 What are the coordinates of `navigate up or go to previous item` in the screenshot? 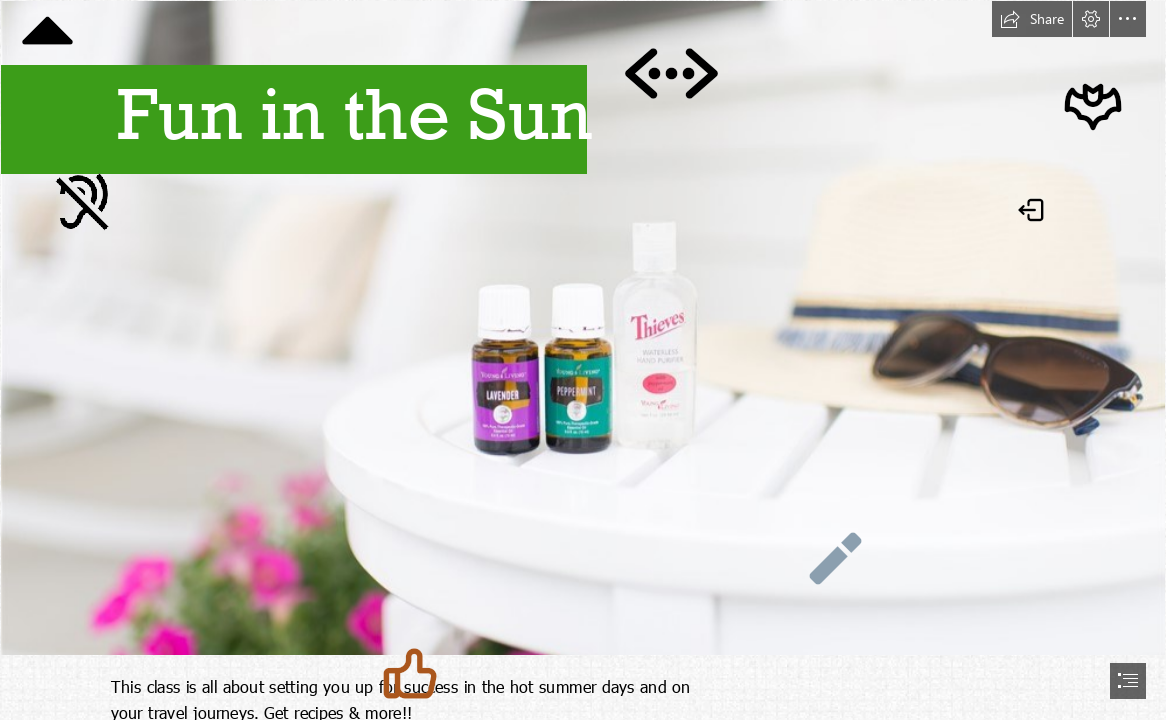 It's located at (47, 44).